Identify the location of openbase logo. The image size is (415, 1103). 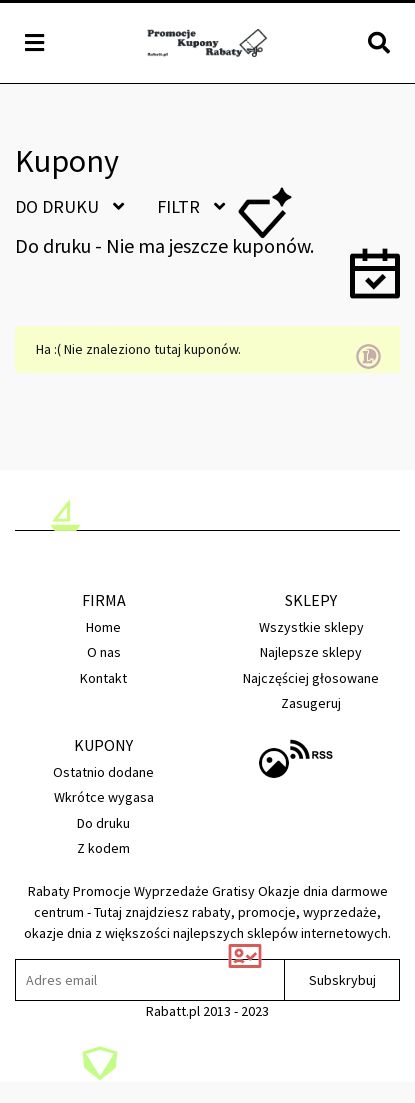
(100, 1062).